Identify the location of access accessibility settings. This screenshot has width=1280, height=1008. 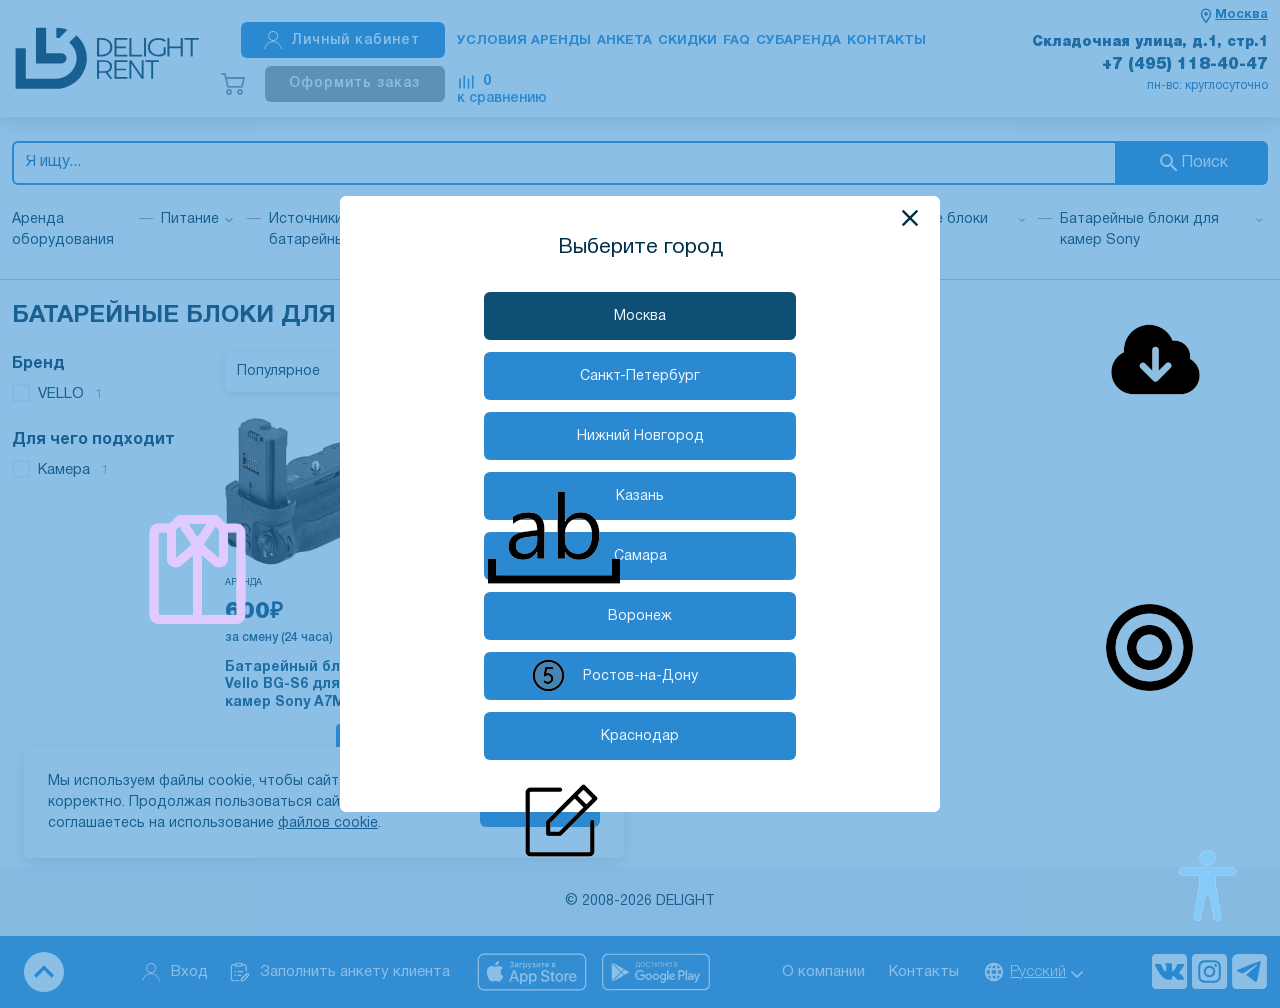
(1207, 885).